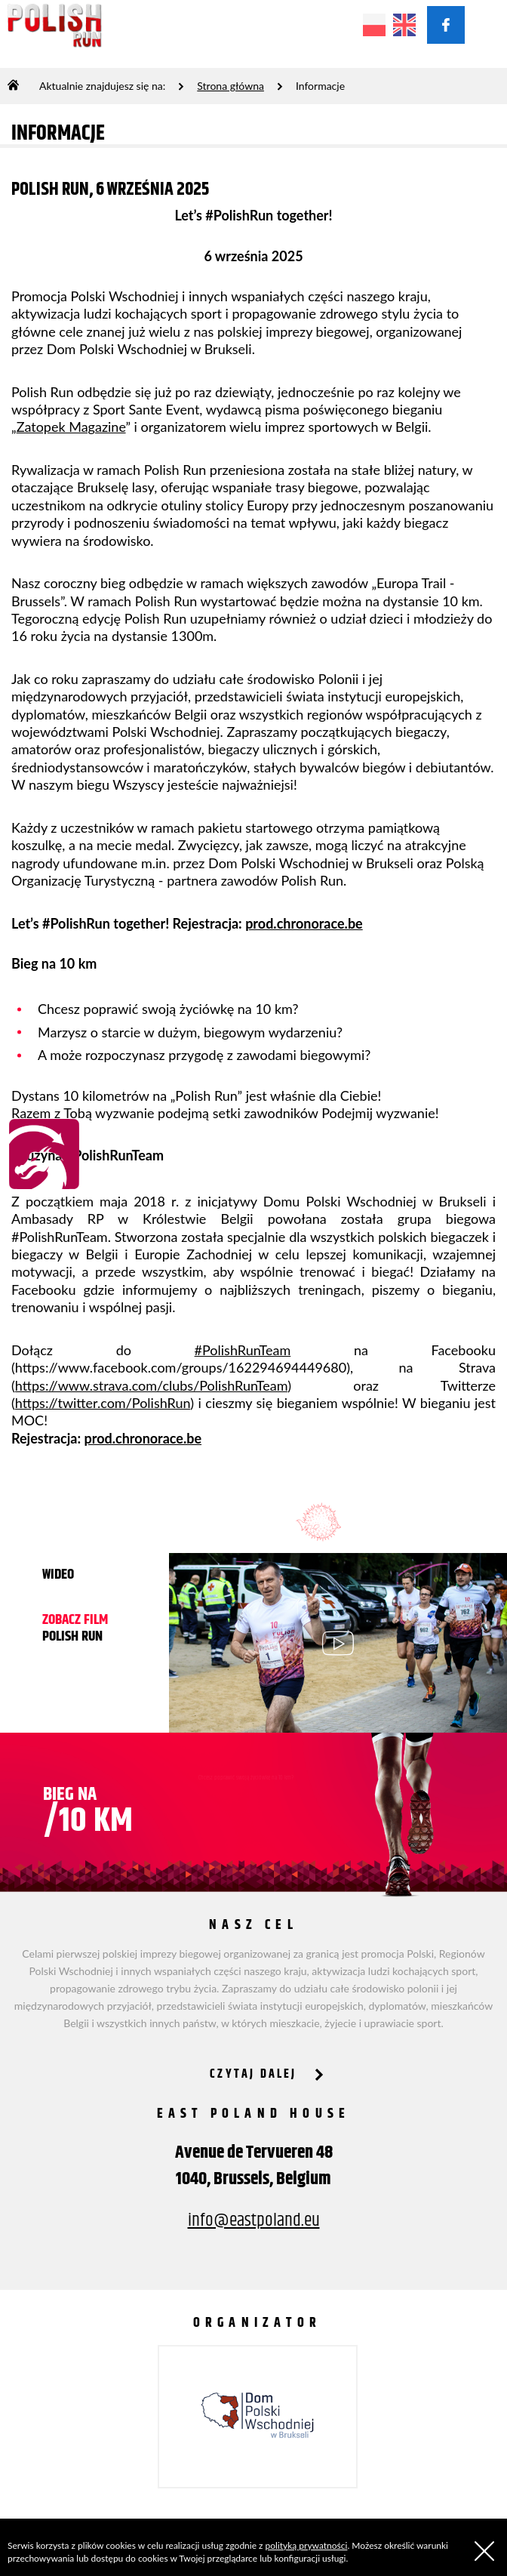 The image size is (507, 2576). Describe the element at coordinates (44, 1154) in the screenshot. I see `open LightBurn laser cutting software` at that location.